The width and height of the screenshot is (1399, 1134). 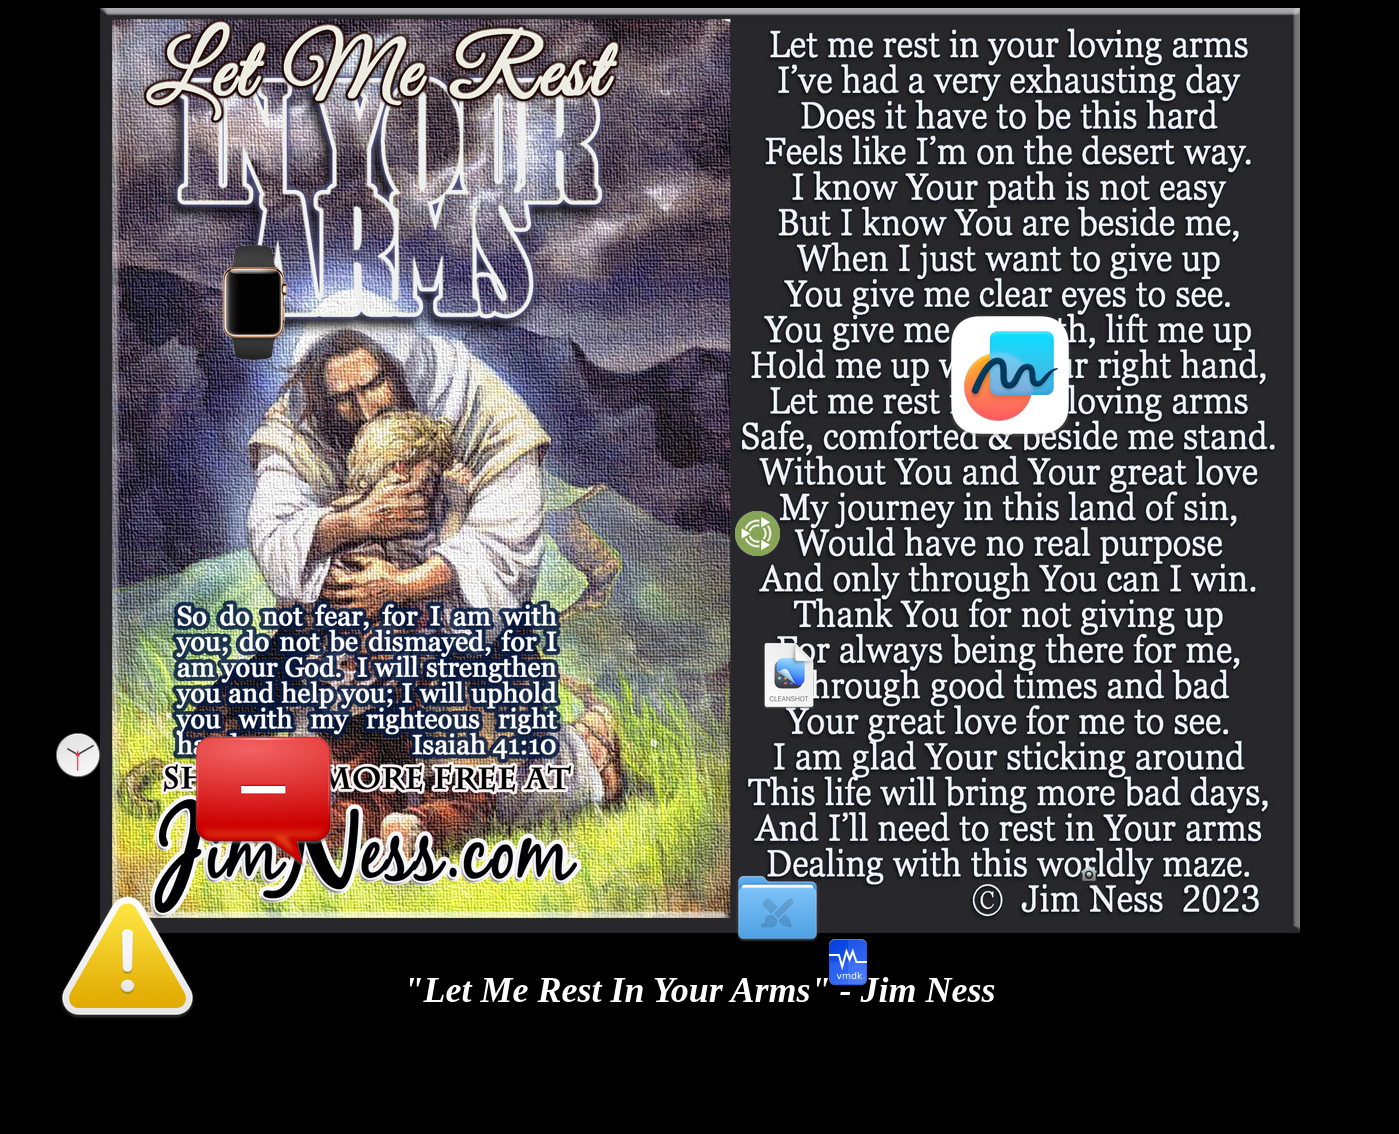 I want to click on user status: busy or do not disturb, so click(x=264, y=799).